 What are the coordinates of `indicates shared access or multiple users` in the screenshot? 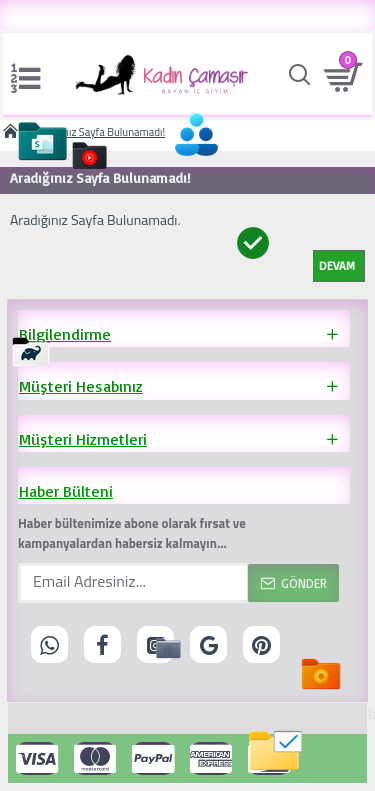 It's located at (196, 134).